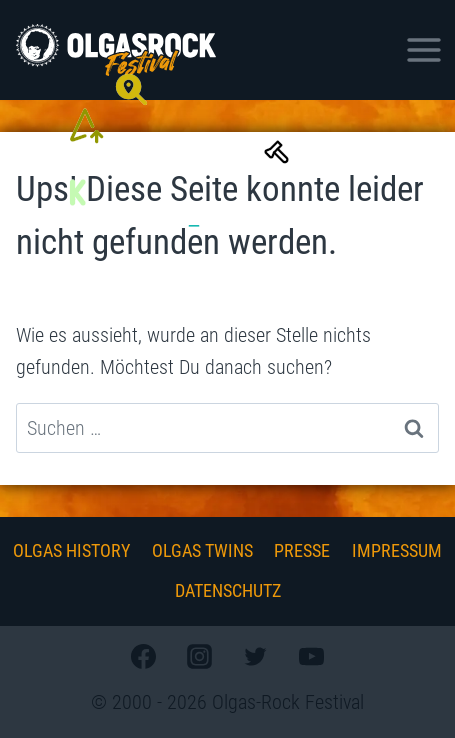 This screenshot has width=455, height=738. Describe the element at coordinates (131, 89) in the screenshot. I see `search for a location on the map` at that location.